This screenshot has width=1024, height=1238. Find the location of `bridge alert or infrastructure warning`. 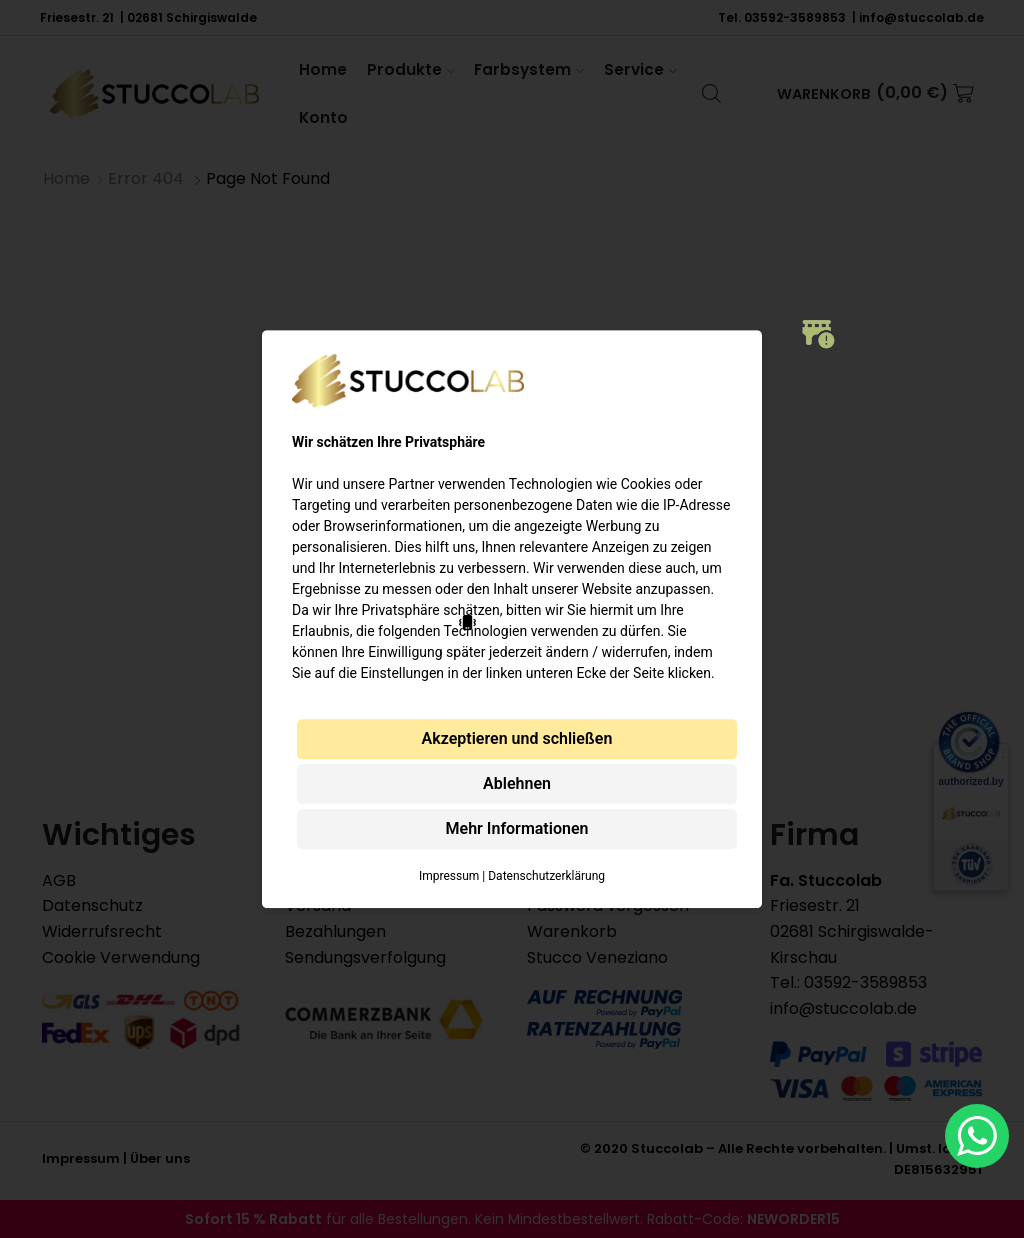

bridge alert or infrastructure warning is located at coordinates (818, 332).